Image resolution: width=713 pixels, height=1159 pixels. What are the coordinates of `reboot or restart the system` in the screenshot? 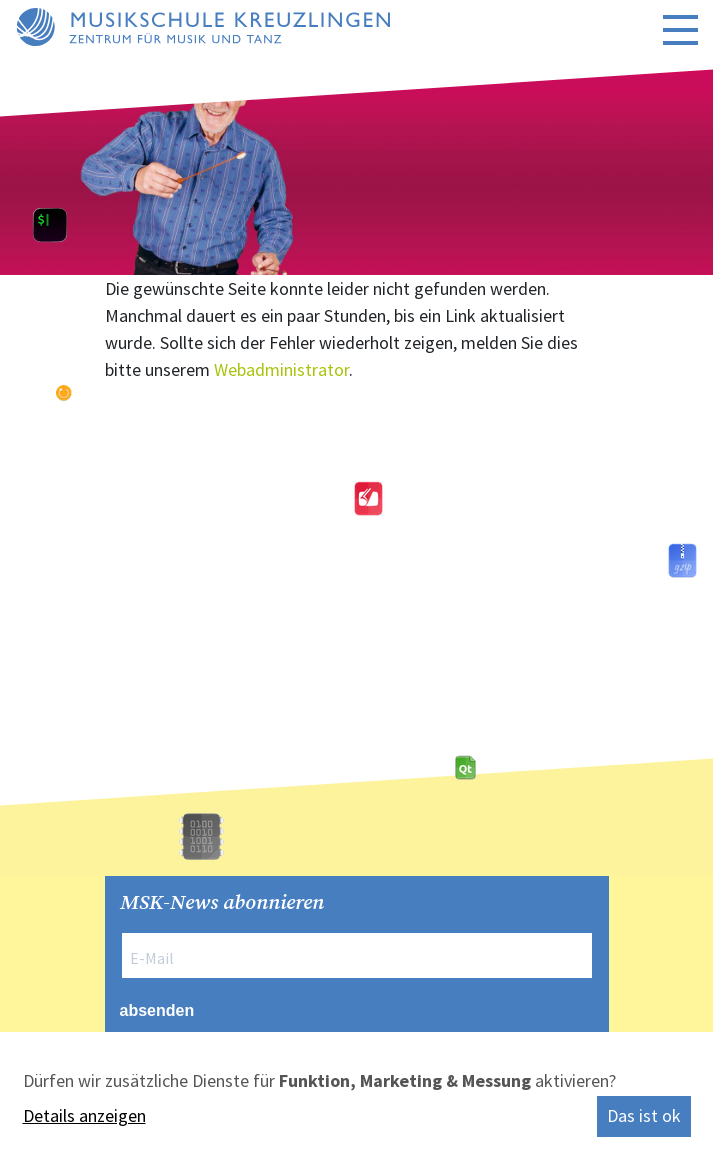 It's located at (64, 393).